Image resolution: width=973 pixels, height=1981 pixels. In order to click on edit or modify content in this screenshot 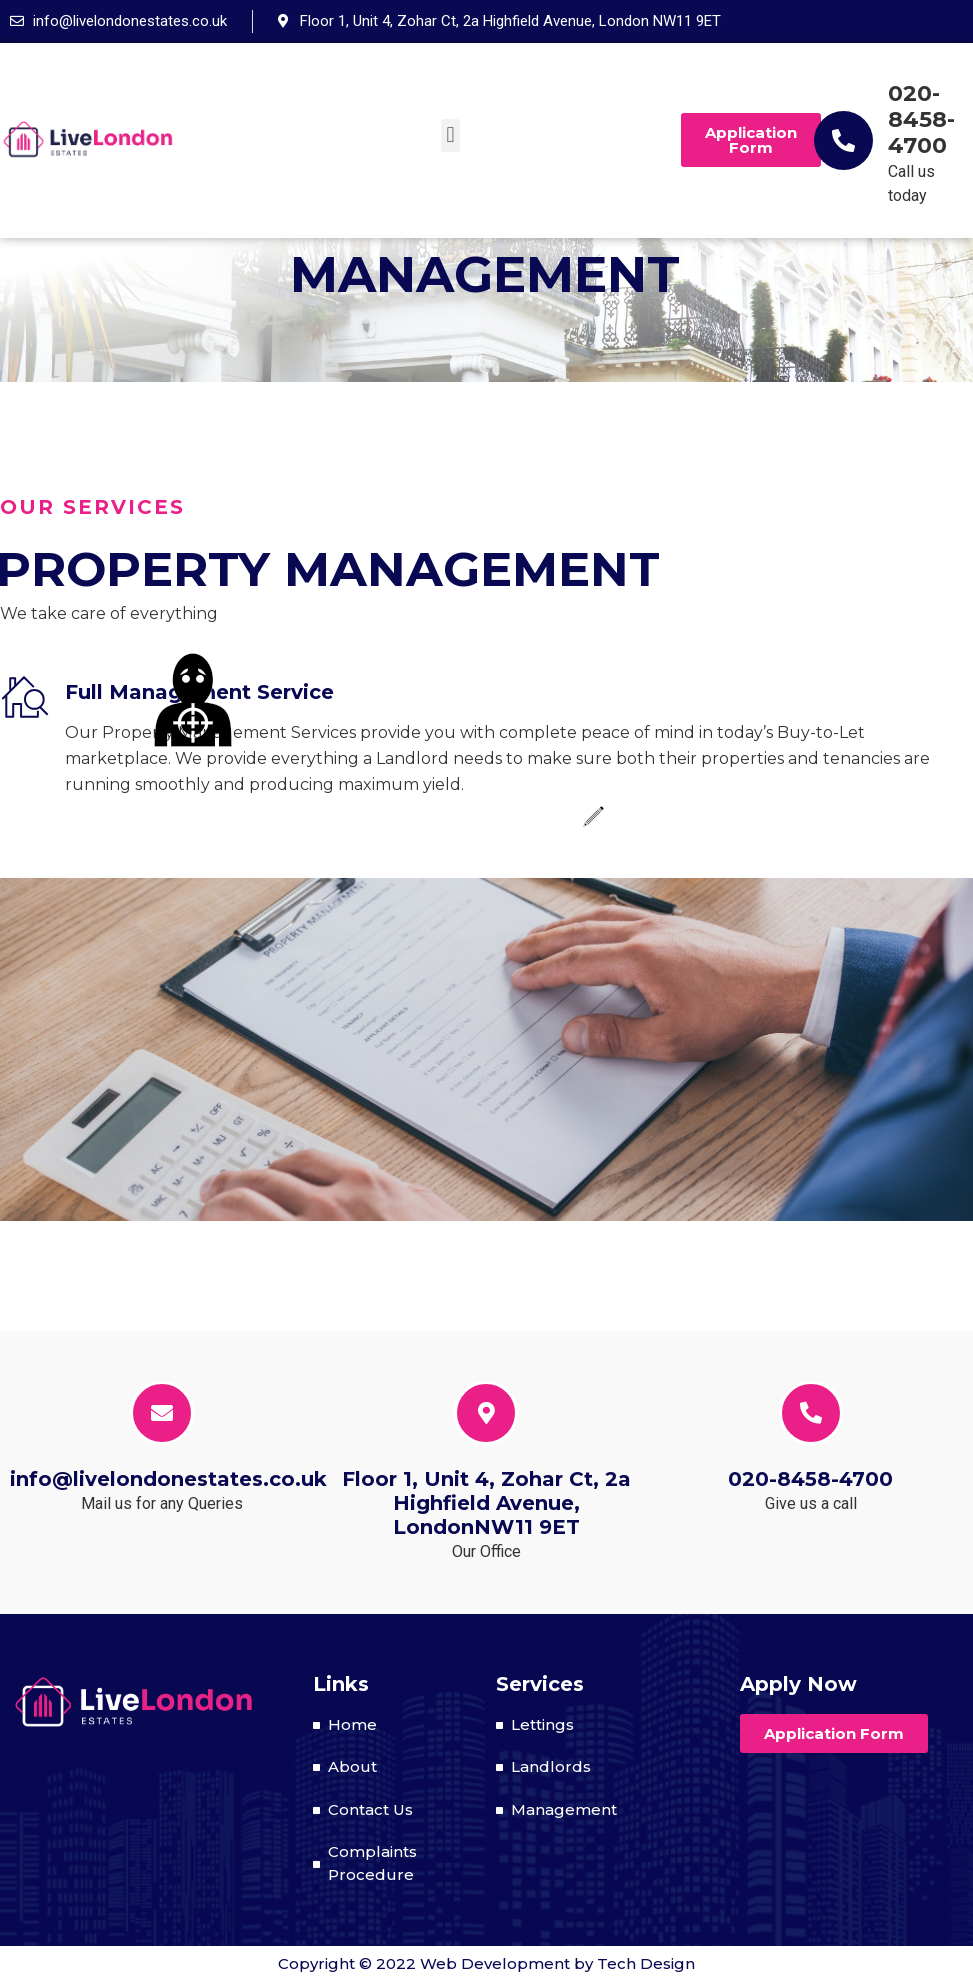, I will do `click(593, 816)`.